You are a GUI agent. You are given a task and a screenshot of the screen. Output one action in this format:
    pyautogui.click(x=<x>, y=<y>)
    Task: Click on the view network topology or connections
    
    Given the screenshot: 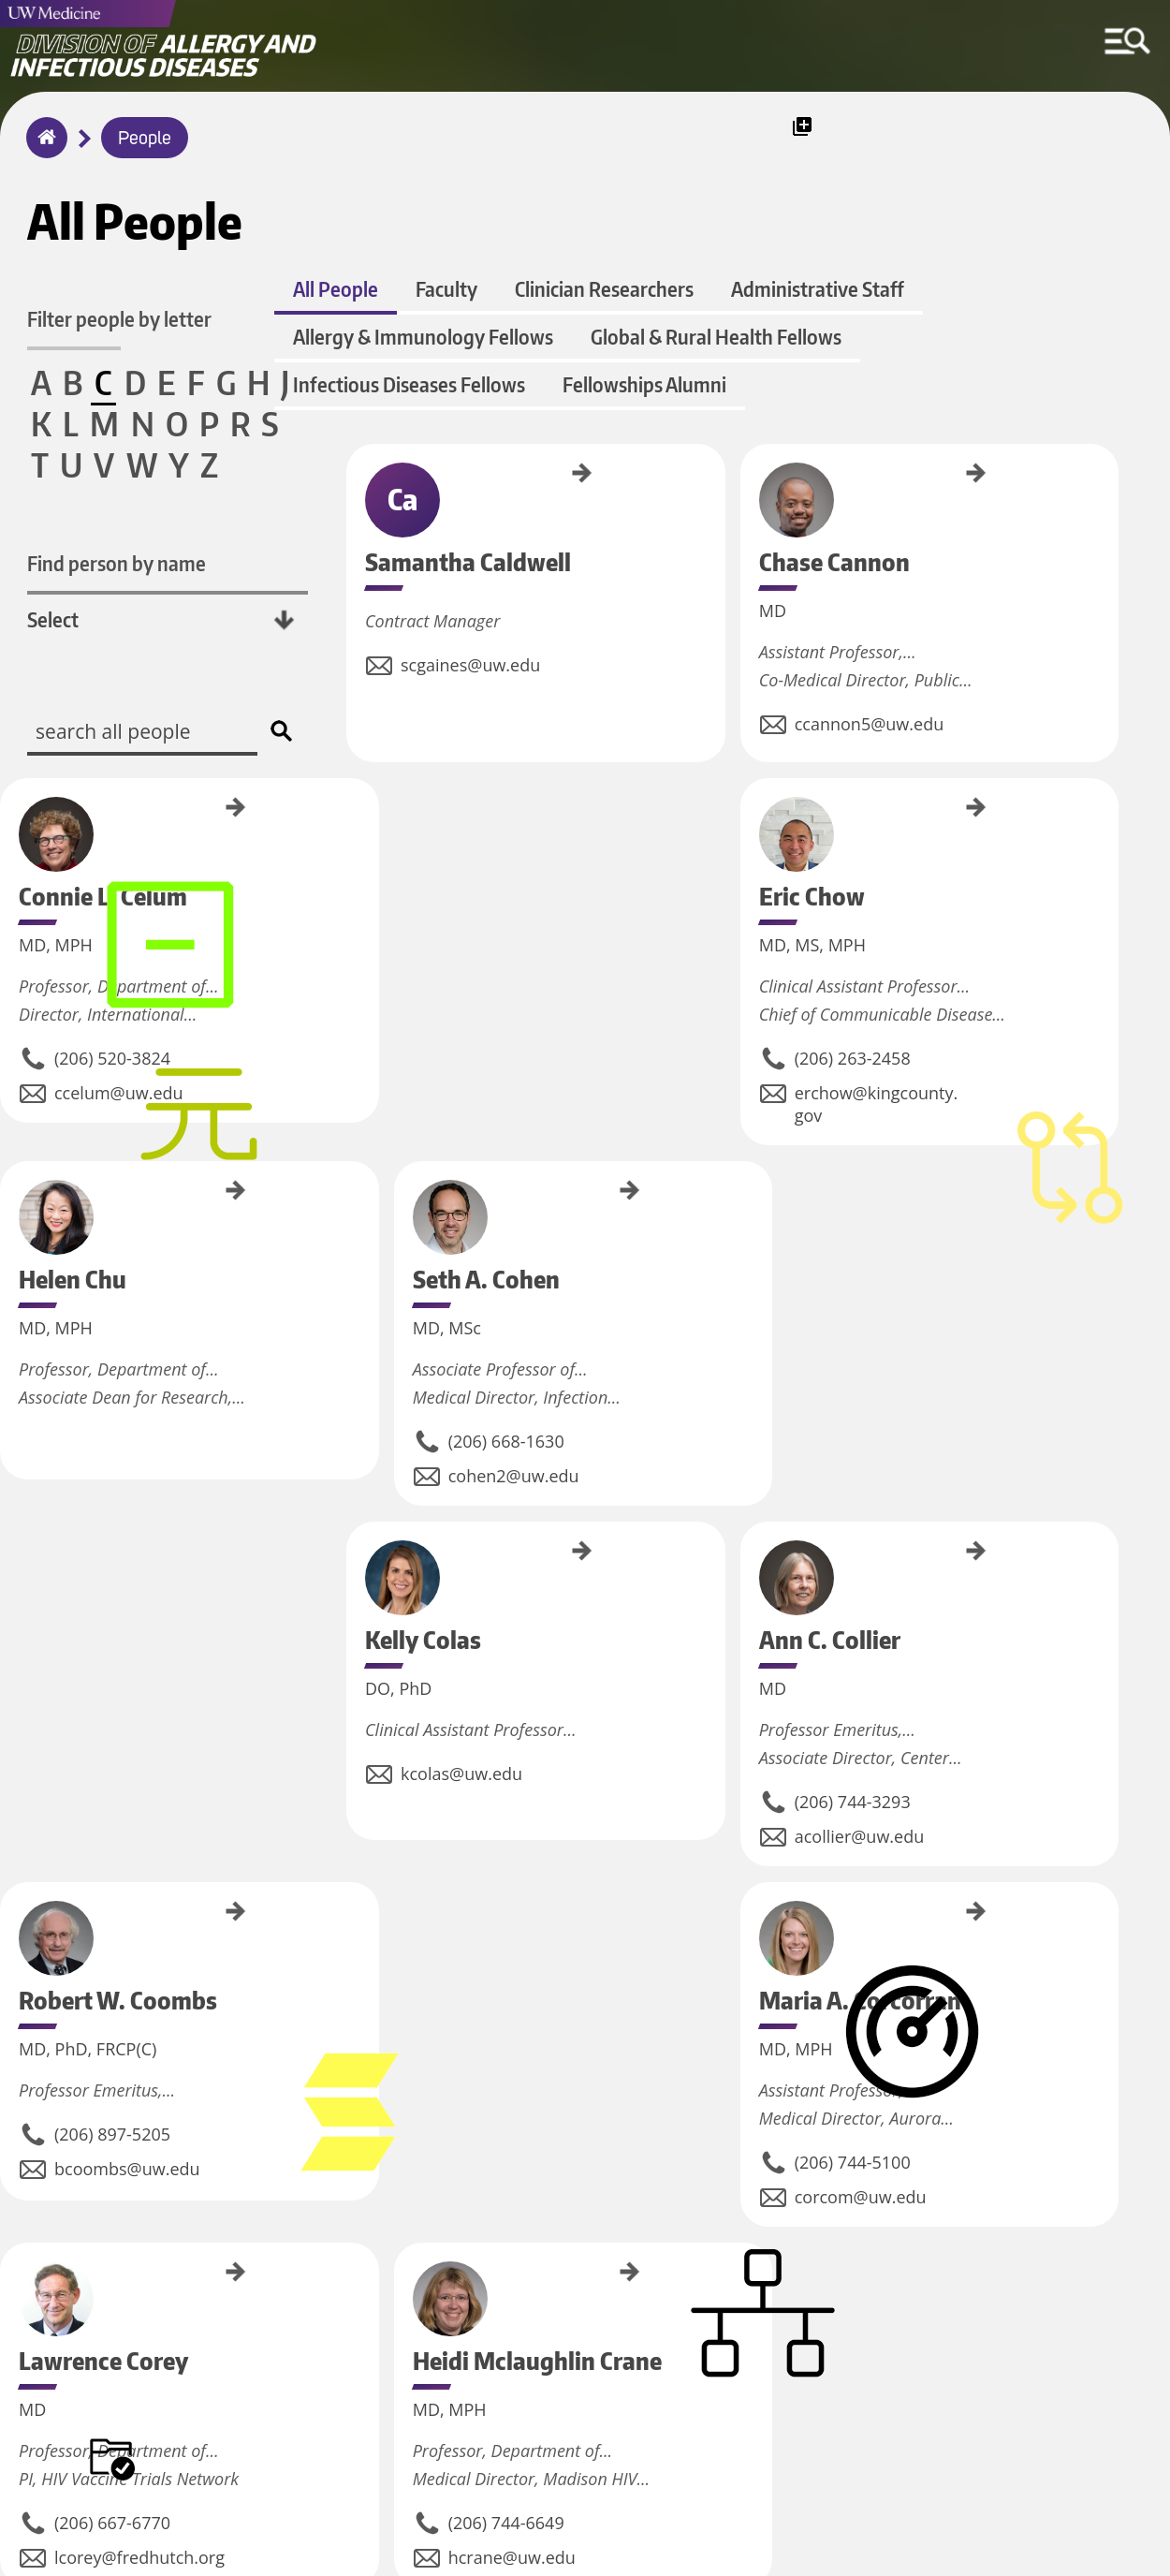 What is the action you would take?
    pyautogui.click(x=763, y=2316)
    